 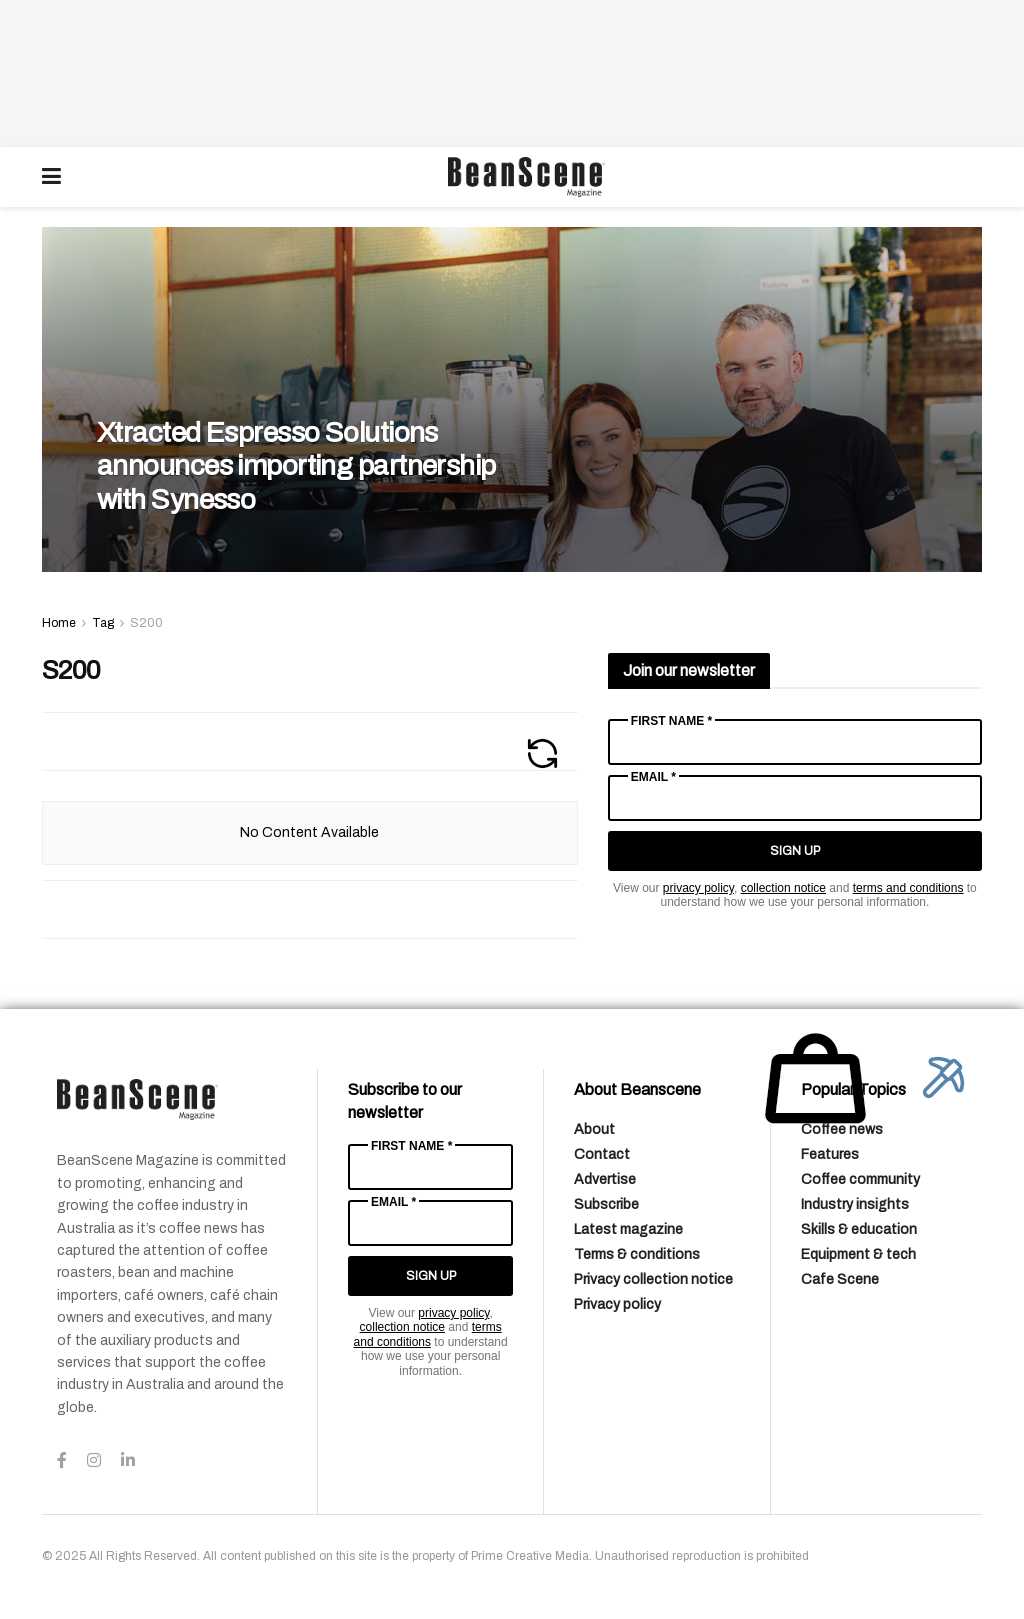 I want to click on mining or resource gathering tool, so click(x=943, y=1077).